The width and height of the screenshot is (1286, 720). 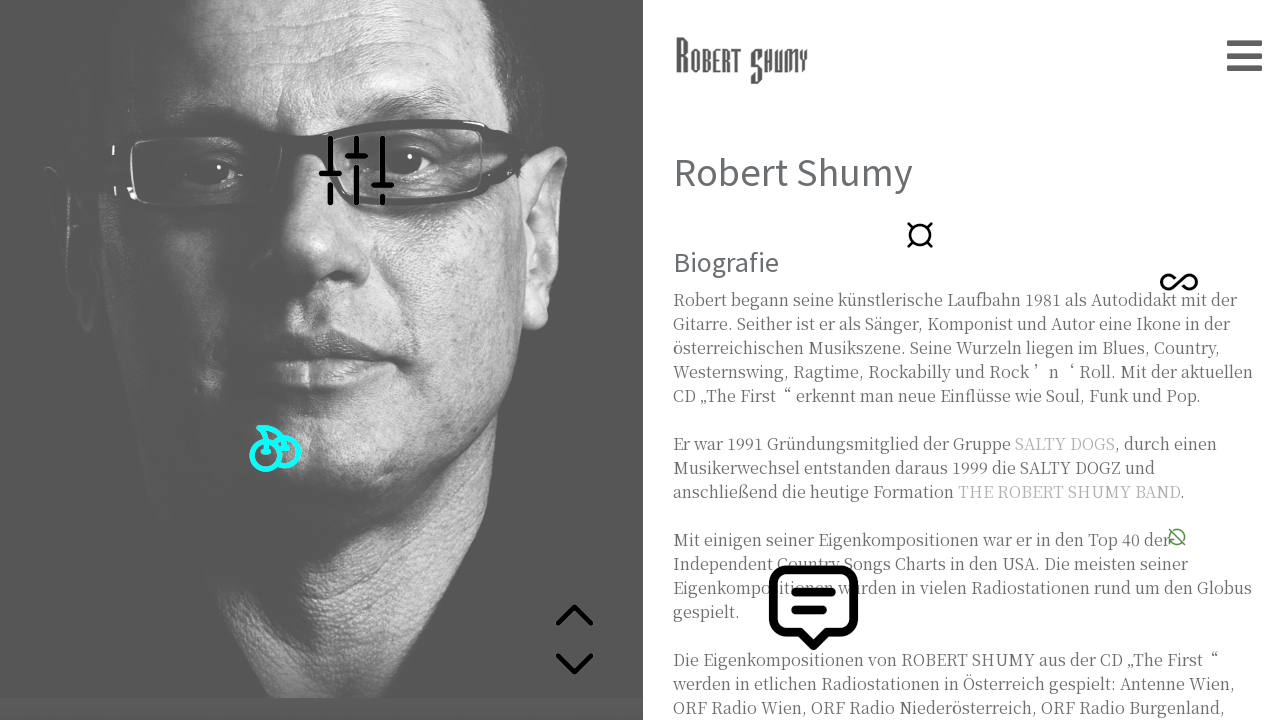 What do you see at coordinates (274, 448) in the screenshot?
I see `indicates fruit or produce category` at bounding box center [274, 448].